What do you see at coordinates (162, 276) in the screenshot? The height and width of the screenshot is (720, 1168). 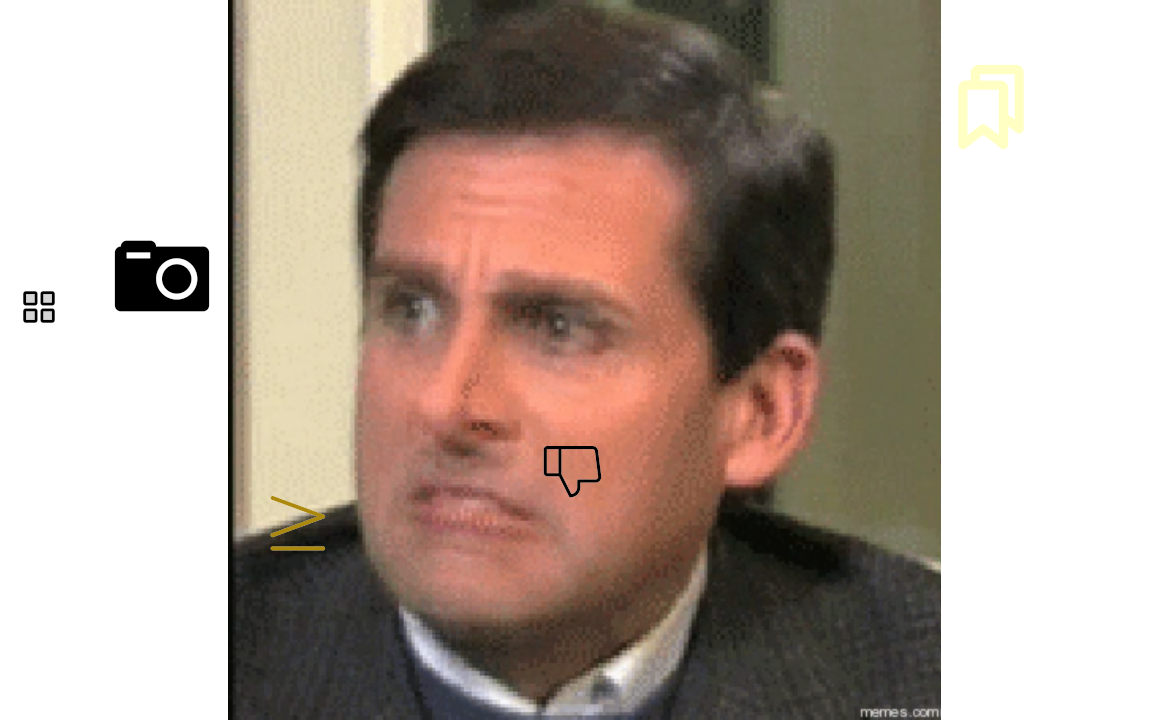 I see `take a photo or access camera` at bounding box center [162, 276].